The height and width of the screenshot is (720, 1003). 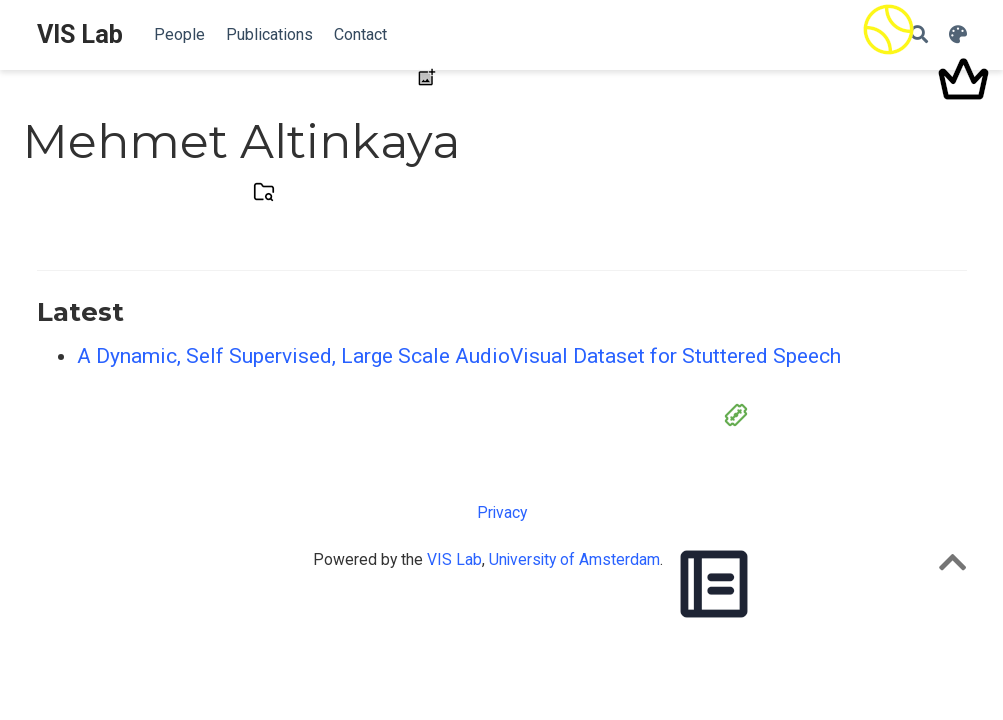 What do you see at coordinates (888, 29) in the screenshot?
I see `access tennis or racquet sports features` at bounding box center [888, 29].